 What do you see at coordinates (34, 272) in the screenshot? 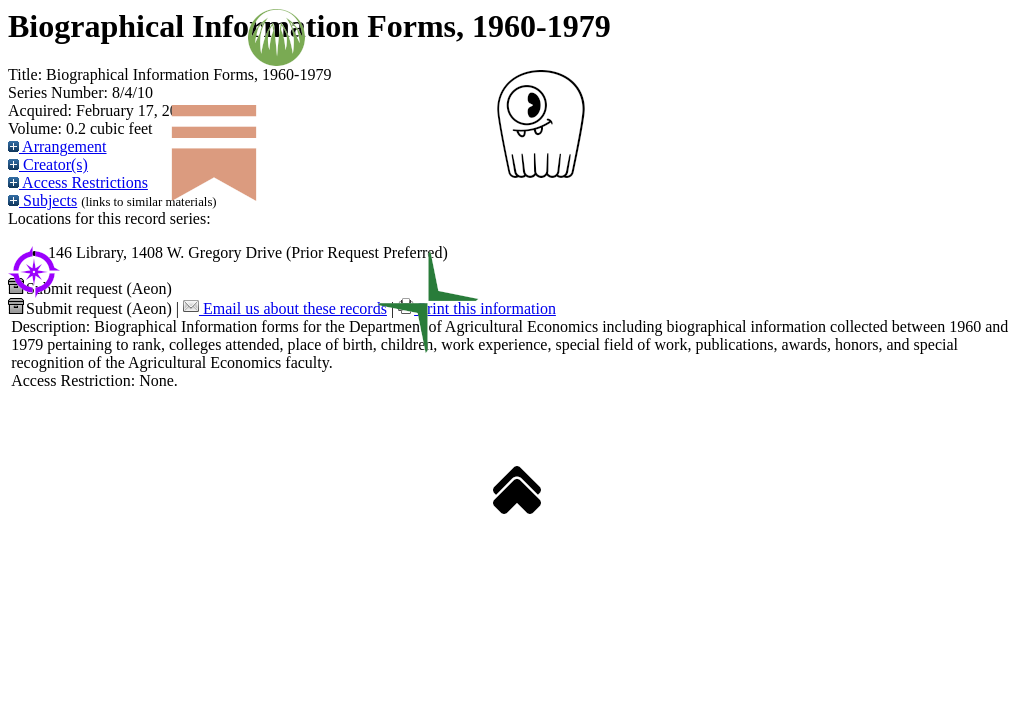
I see `open OSGeo geospatial tools or resources` at bounding box center [34, 272].